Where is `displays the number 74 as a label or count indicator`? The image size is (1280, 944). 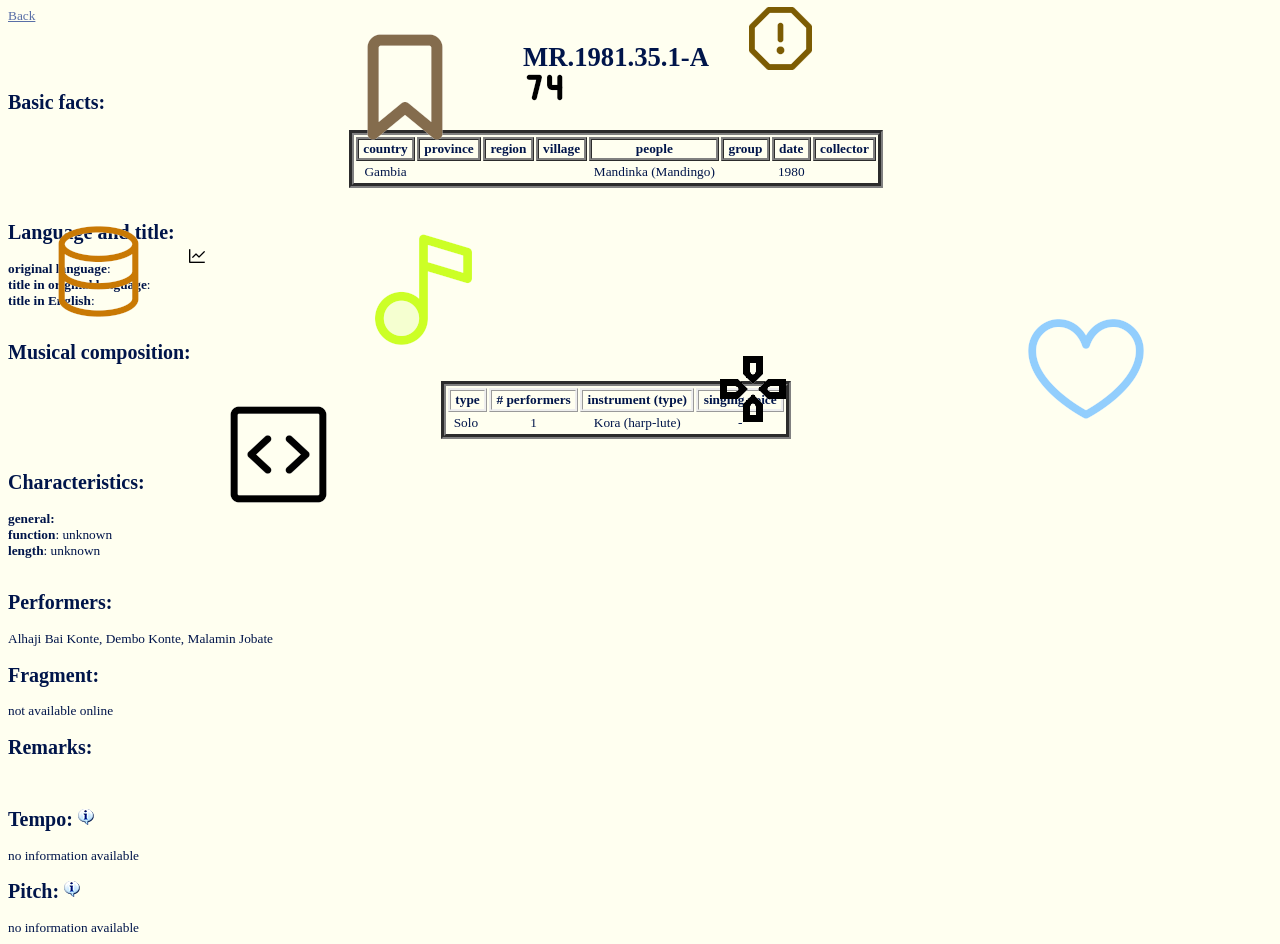
displays the number 74 as a label or count indicator is located at coordinates (544, 87).